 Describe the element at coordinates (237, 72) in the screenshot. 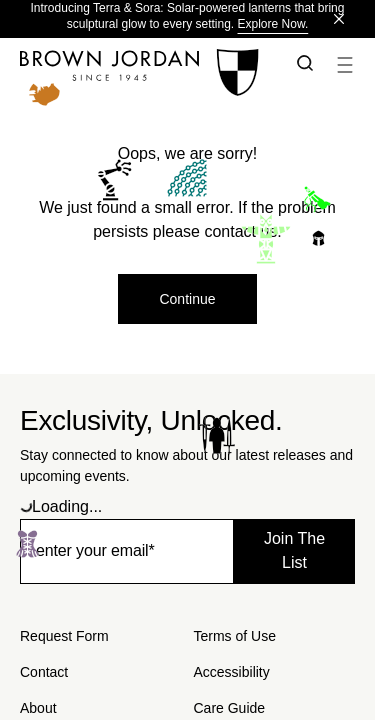

I see `indicates verified or protected status` at that location.